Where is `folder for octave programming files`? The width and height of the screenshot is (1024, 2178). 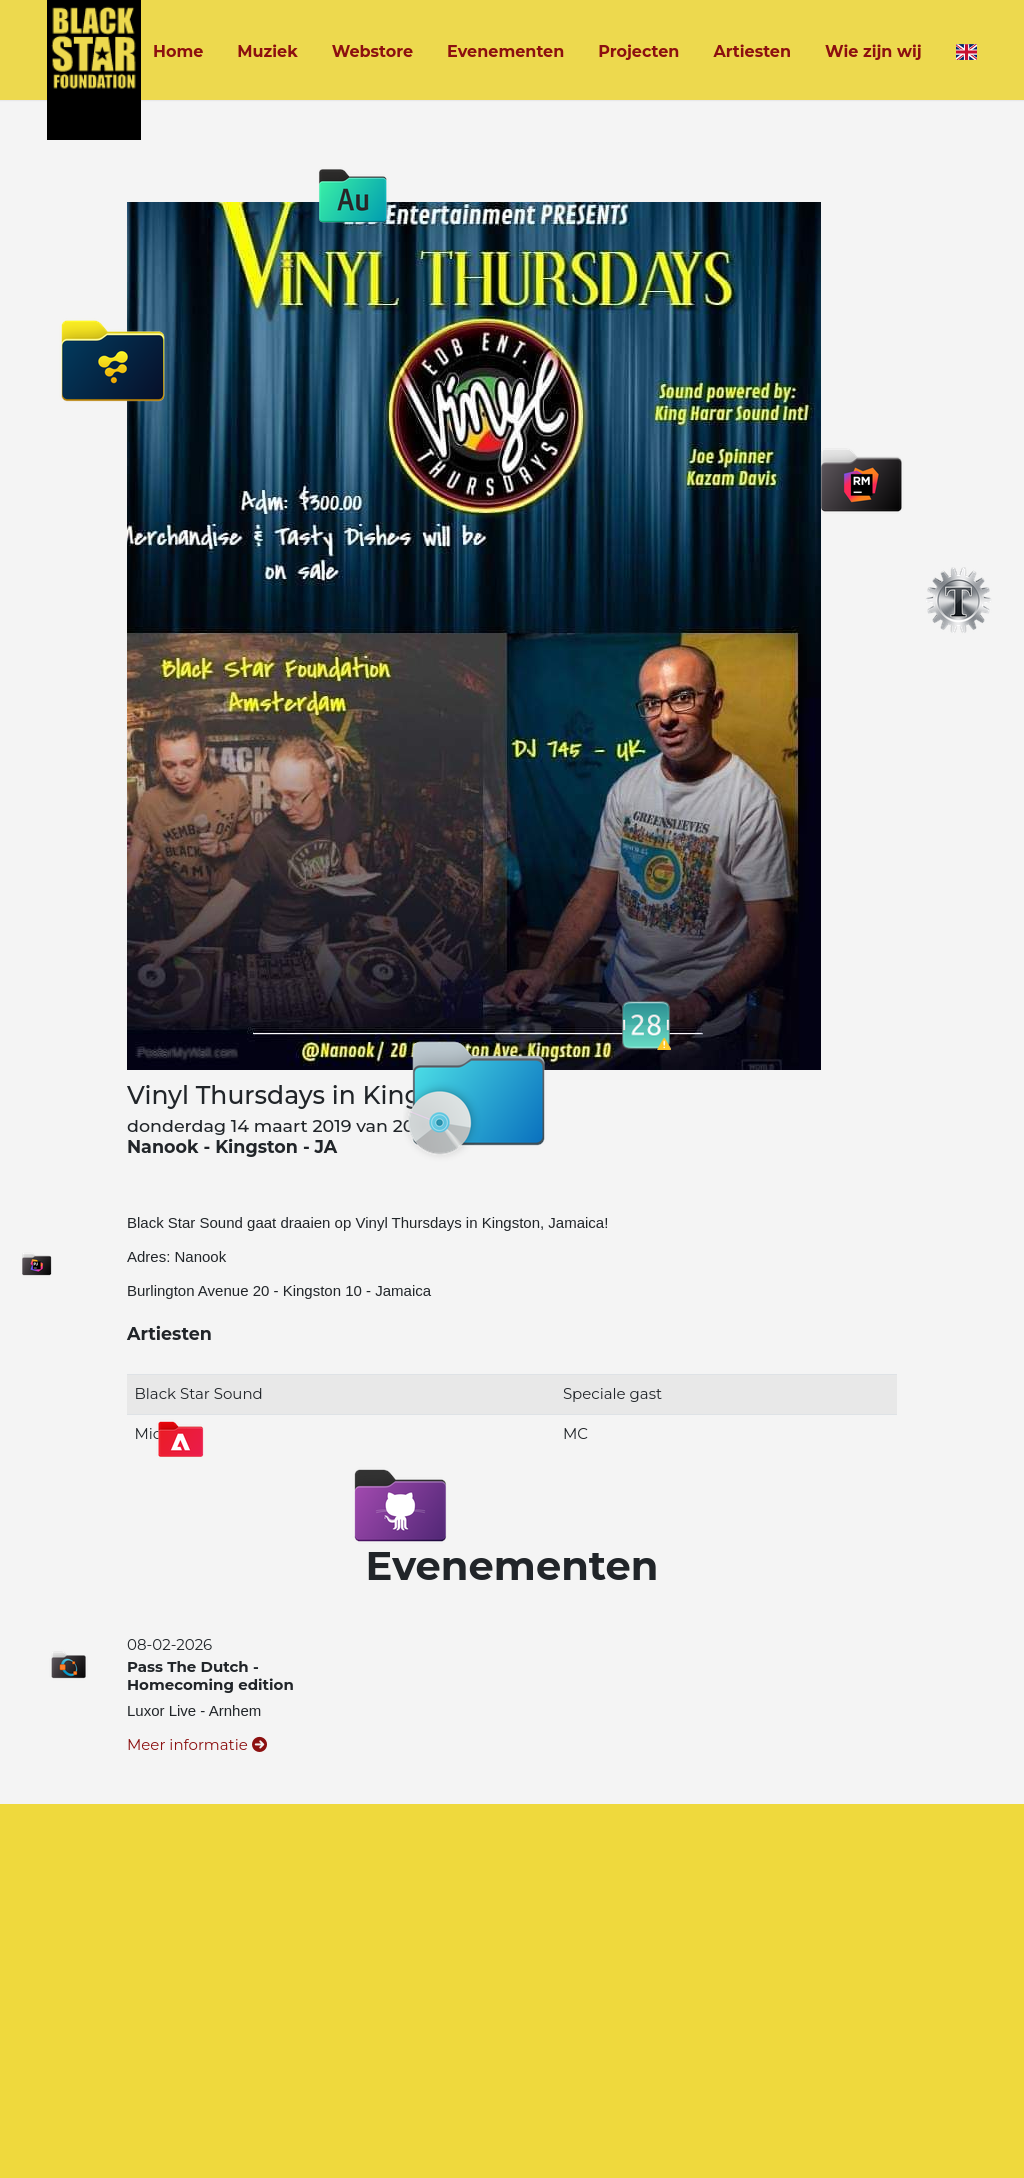
folder for octave programming files is located at coordinates (68, 1665).